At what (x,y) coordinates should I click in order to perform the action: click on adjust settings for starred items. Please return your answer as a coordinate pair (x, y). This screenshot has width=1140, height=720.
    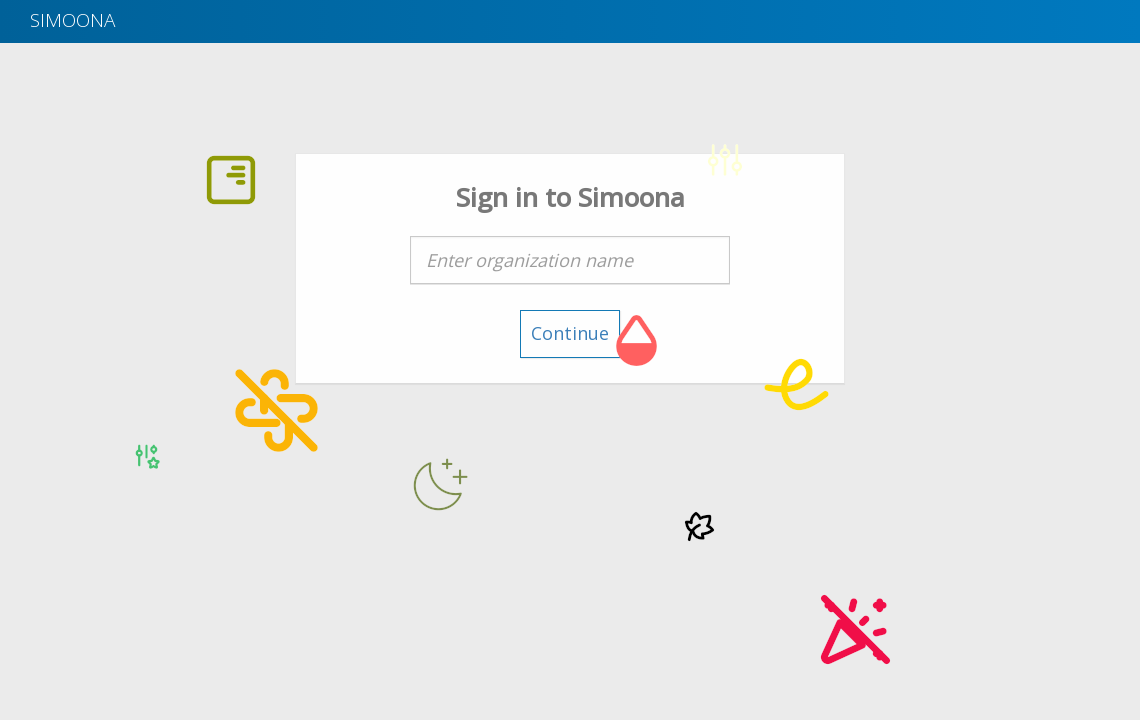
    Looking at the image, I should click on (146, 455).